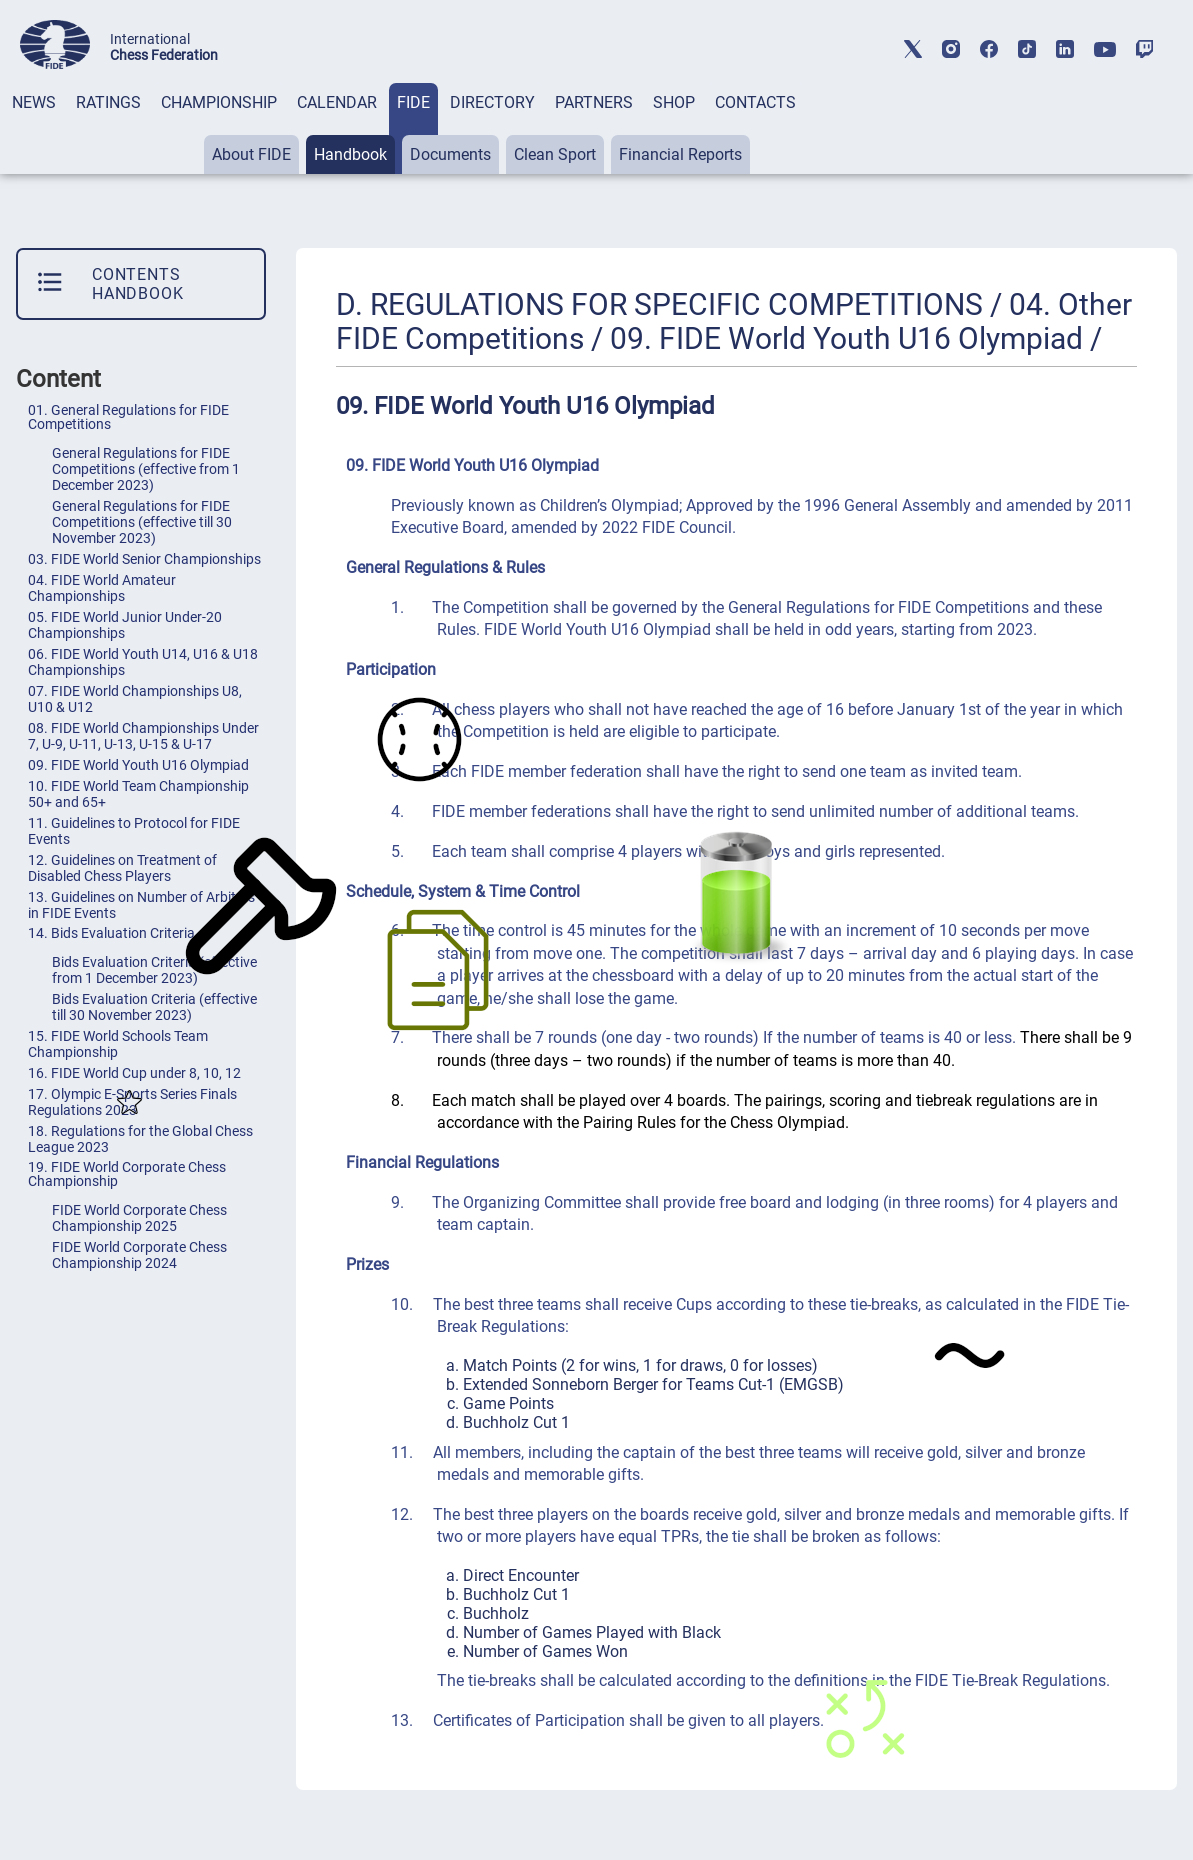  Describe the element at coordinates (438, 970) in the screenshot. I see `view all documents` at that location.